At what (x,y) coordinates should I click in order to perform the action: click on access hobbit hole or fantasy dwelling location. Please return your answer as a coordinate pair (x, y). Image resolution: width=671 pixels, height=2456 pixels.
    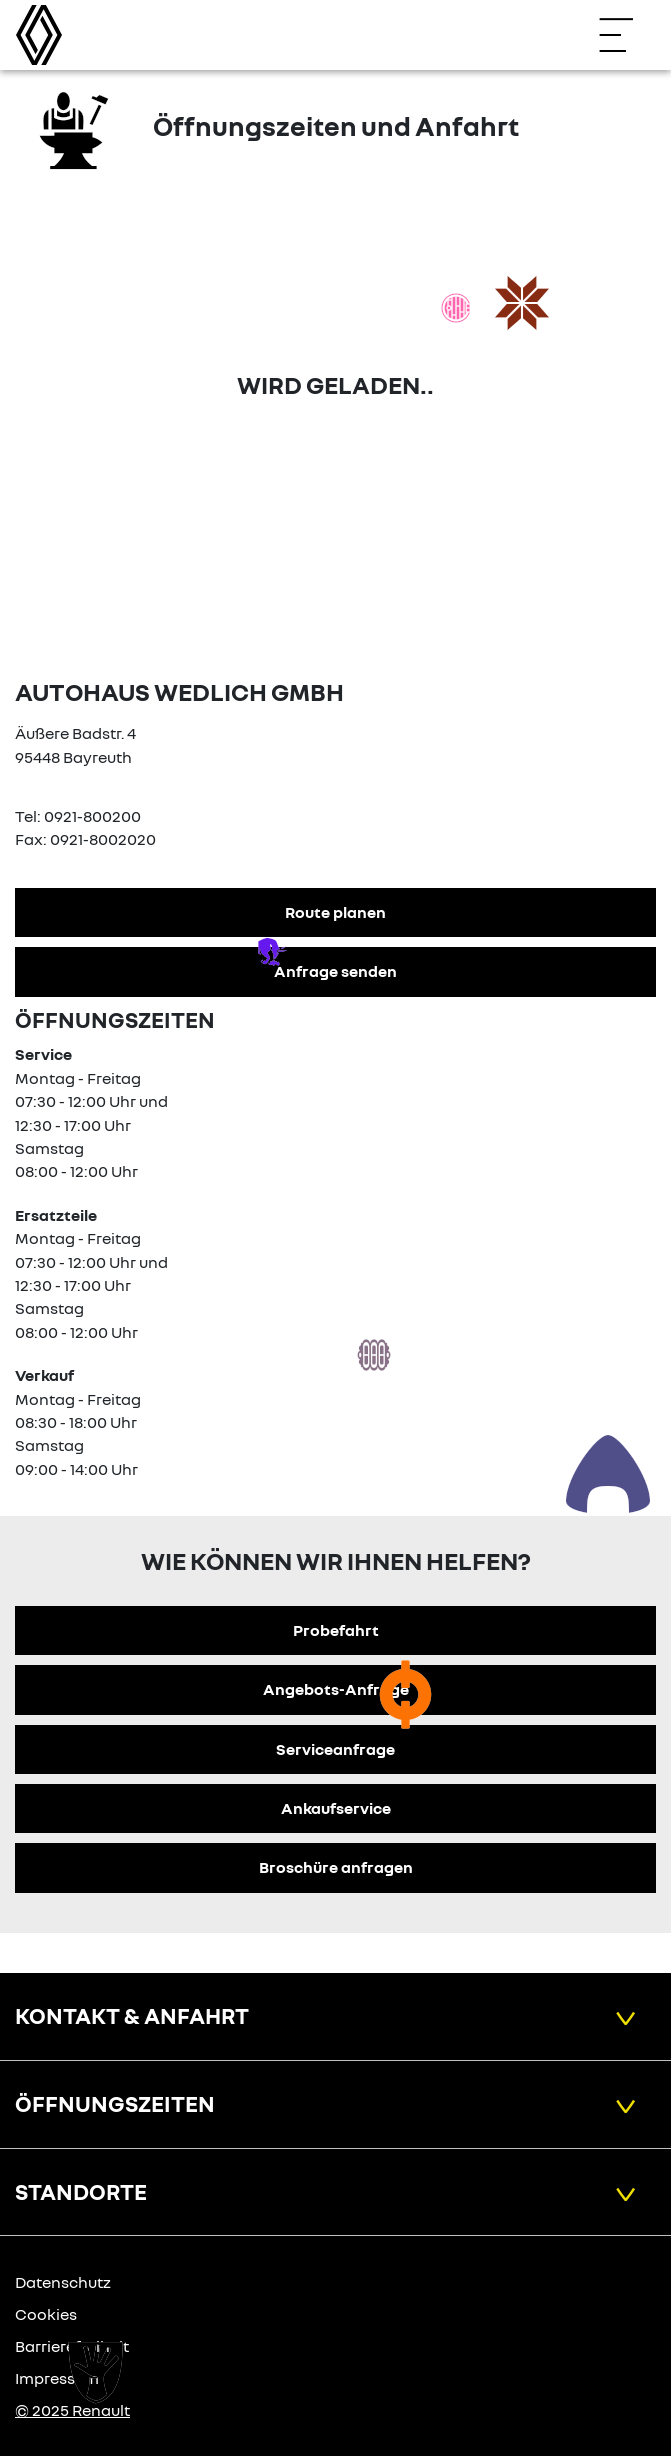
    Looking at the image, I should click on (456, 308).